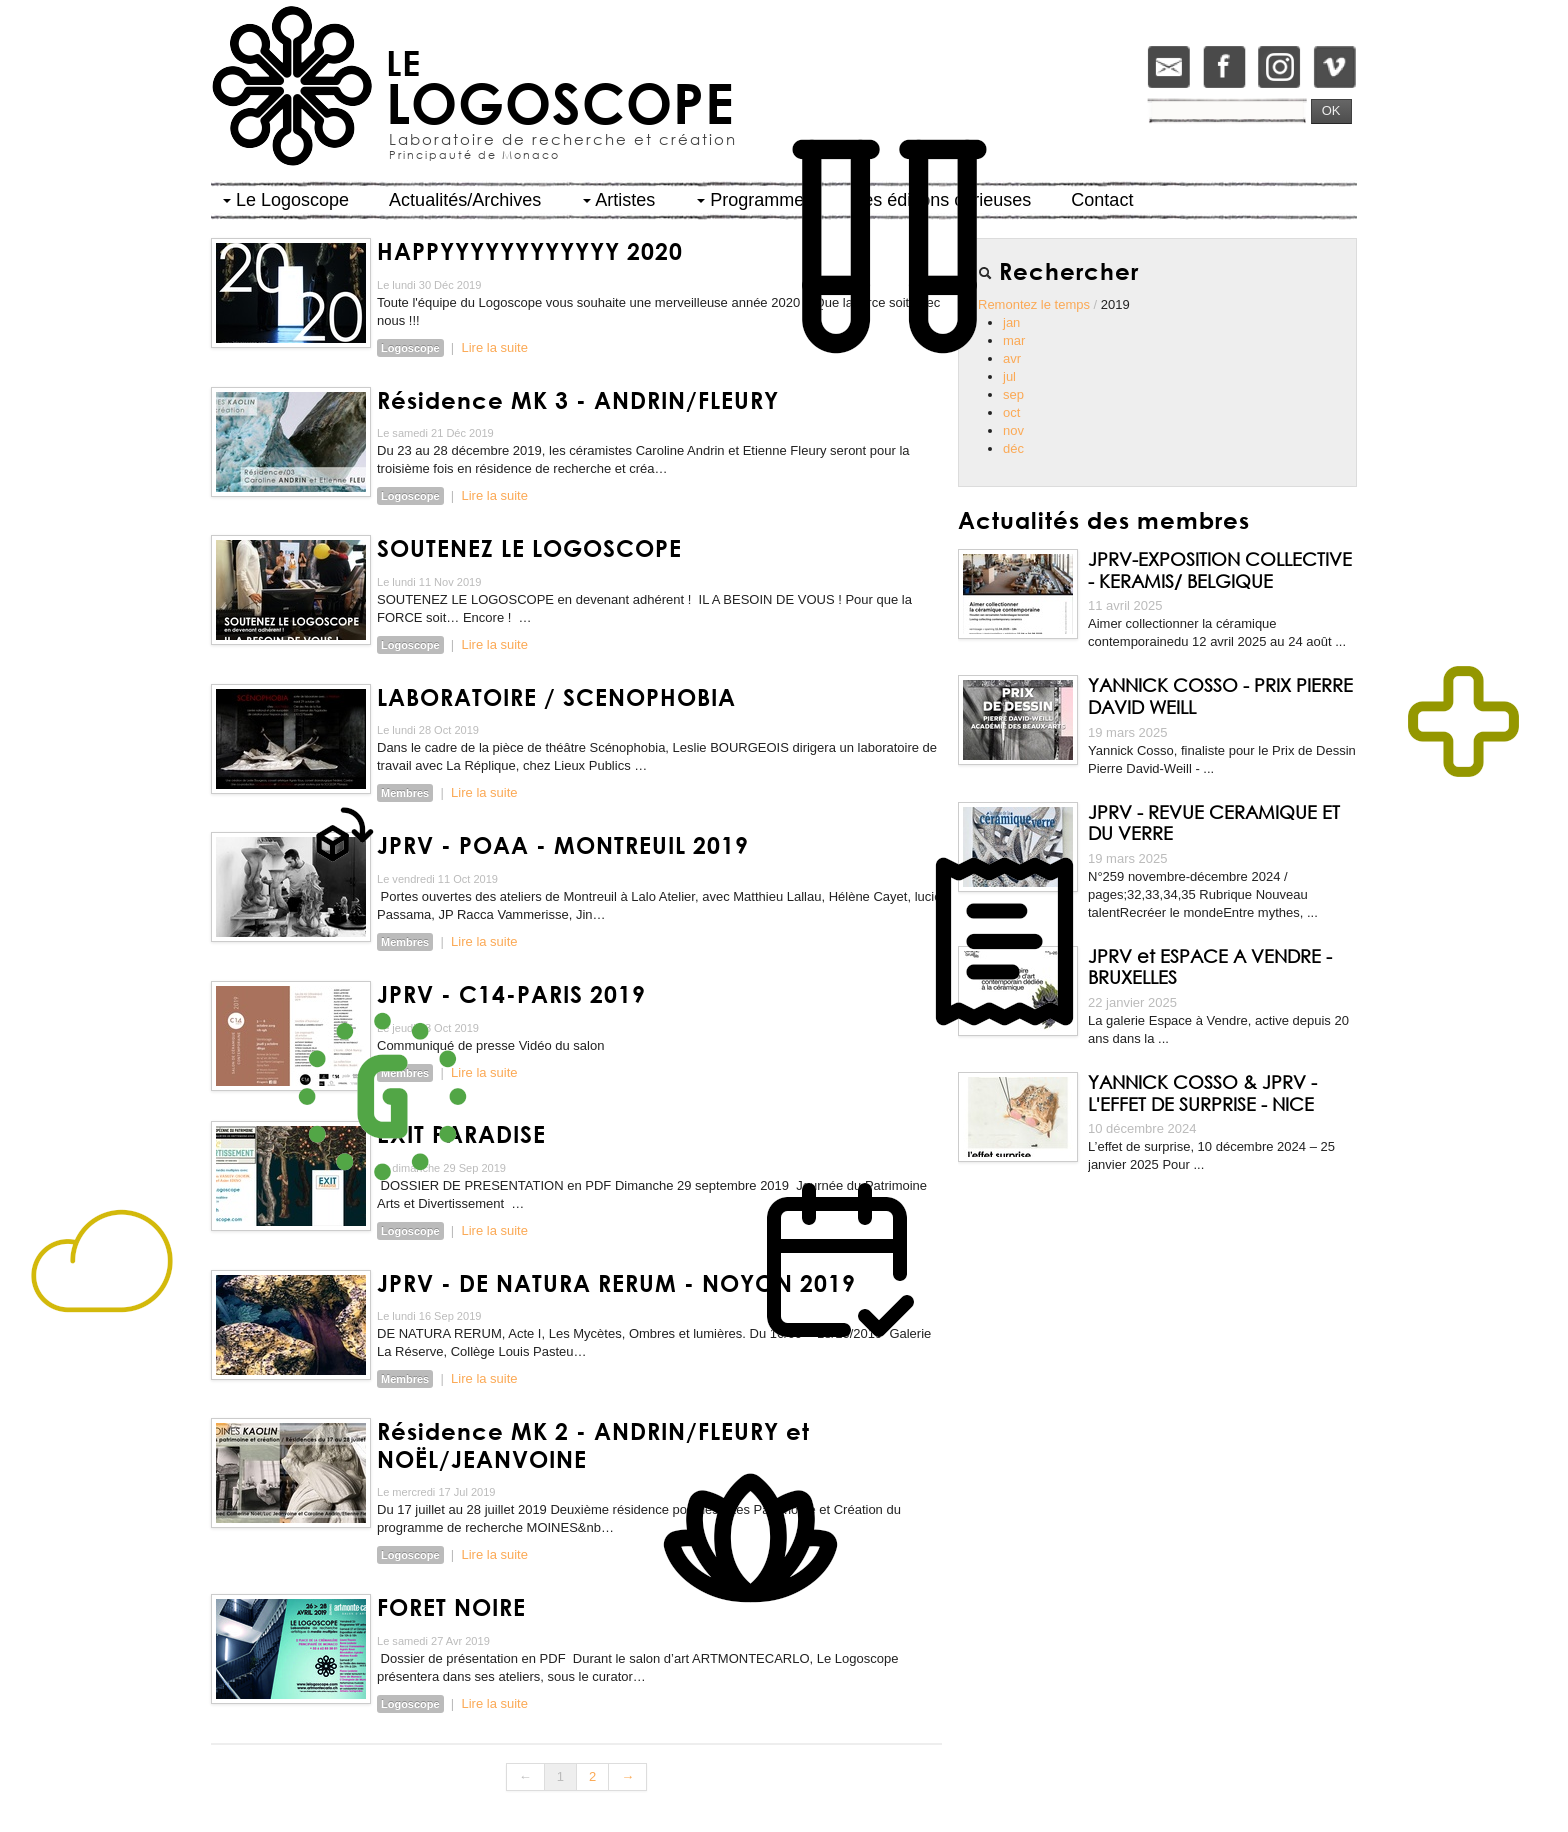 Image resolution: width=1568 pixels, height=1832 pixels. What do you see at coordinates (102, 1261) in the screenshot?
I see `access cloud storage` at bounding box center [102, 1261].